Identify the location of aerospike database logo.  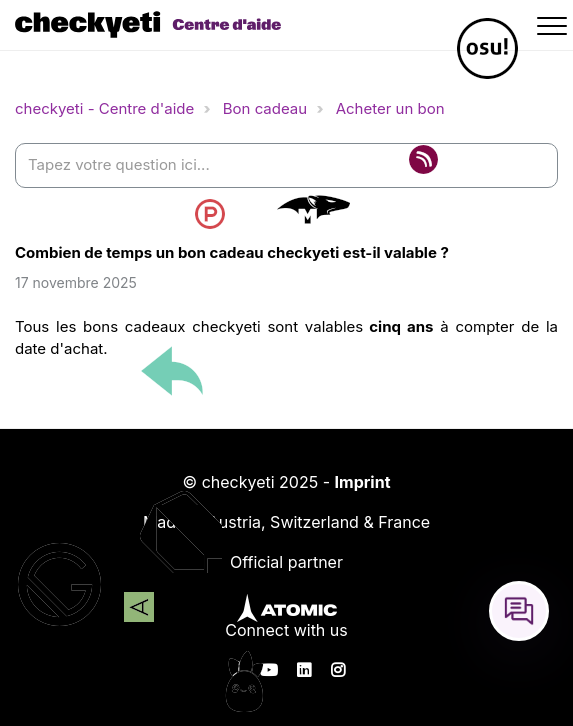
(139, 607).